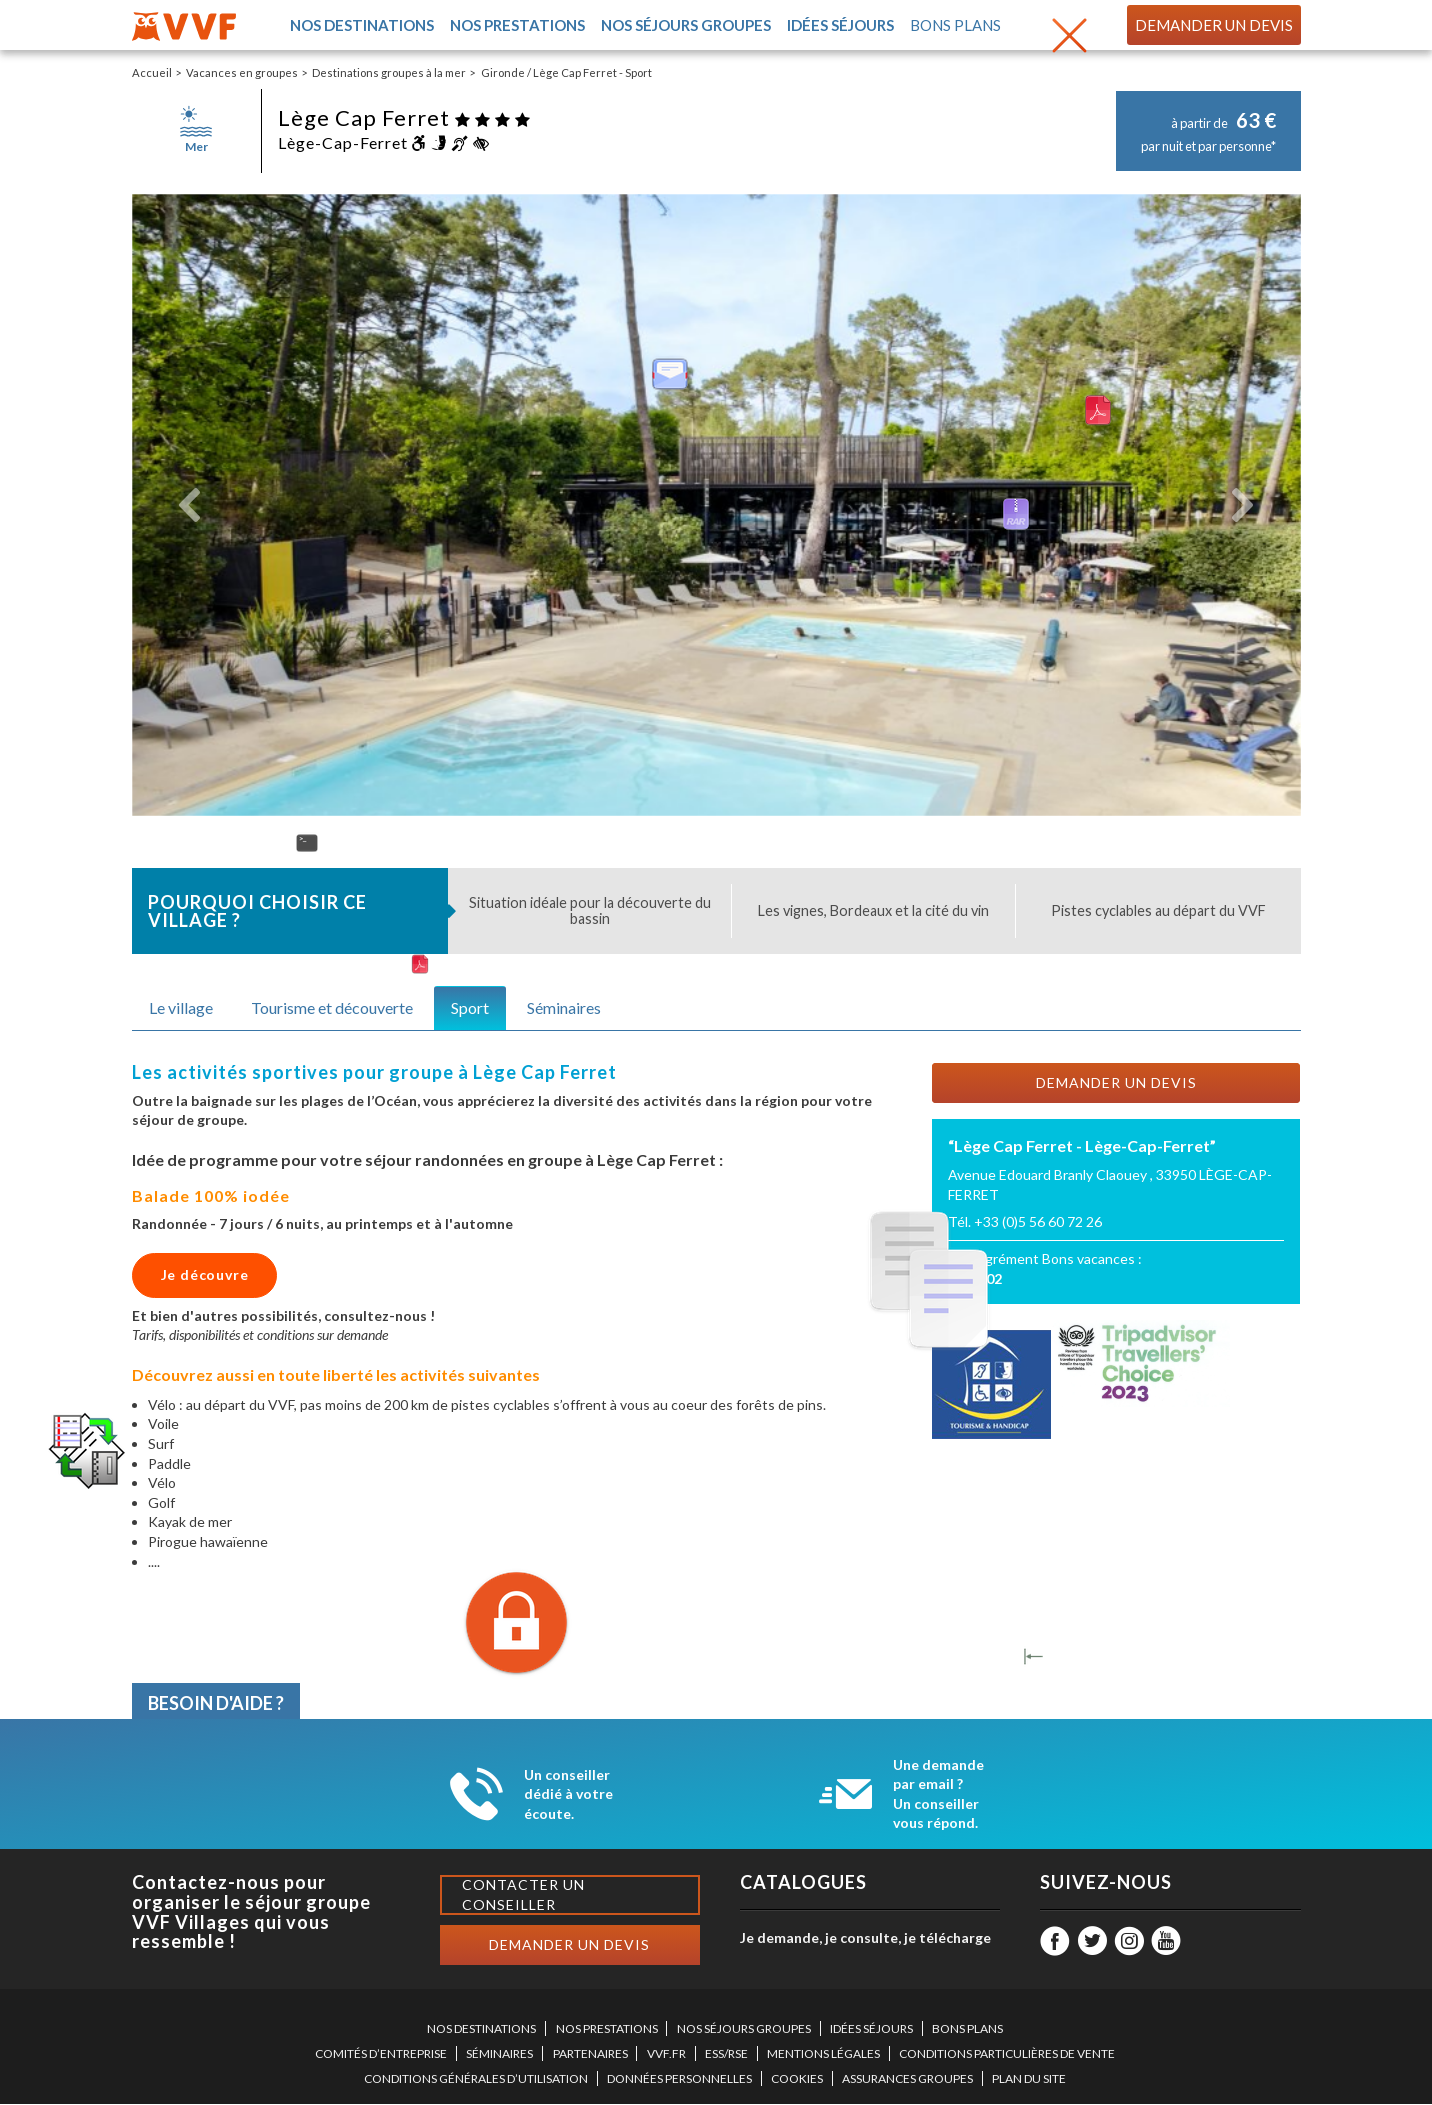  I want to click on a compressed RAR archive file, so click(1016, 514).